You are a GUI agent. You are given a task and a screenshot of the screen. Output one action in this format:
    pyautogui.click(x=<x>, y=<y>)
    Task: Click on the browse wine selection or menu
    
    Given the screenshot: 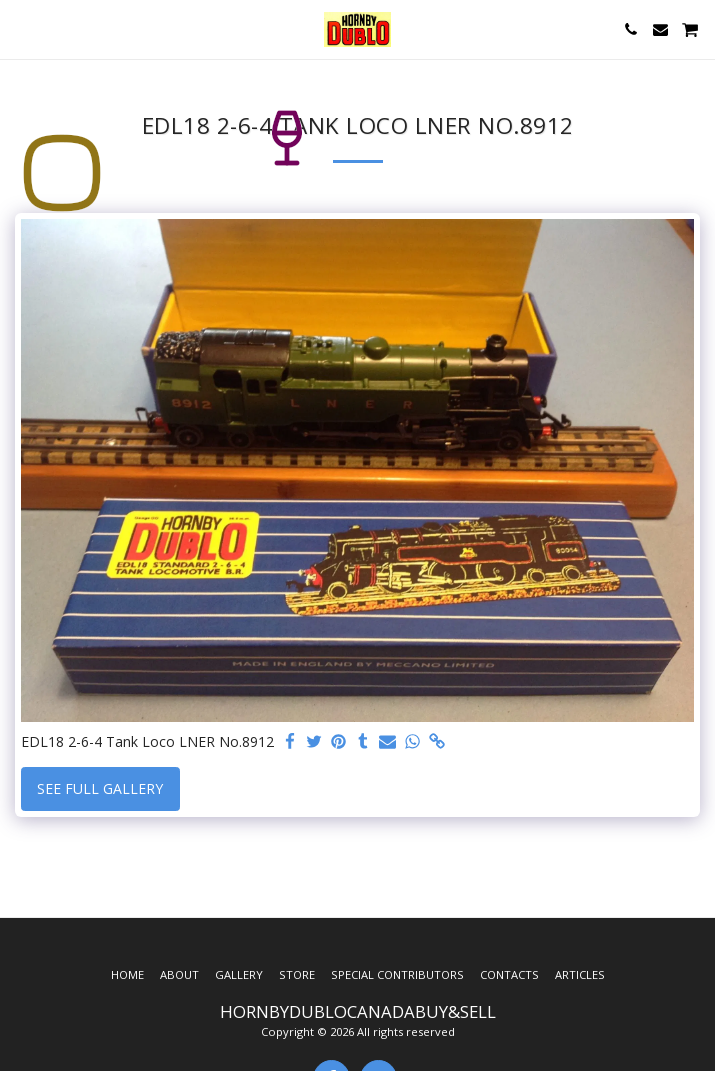 What is the action you would take?
    pyautogui.click(x=287, y=138)
    